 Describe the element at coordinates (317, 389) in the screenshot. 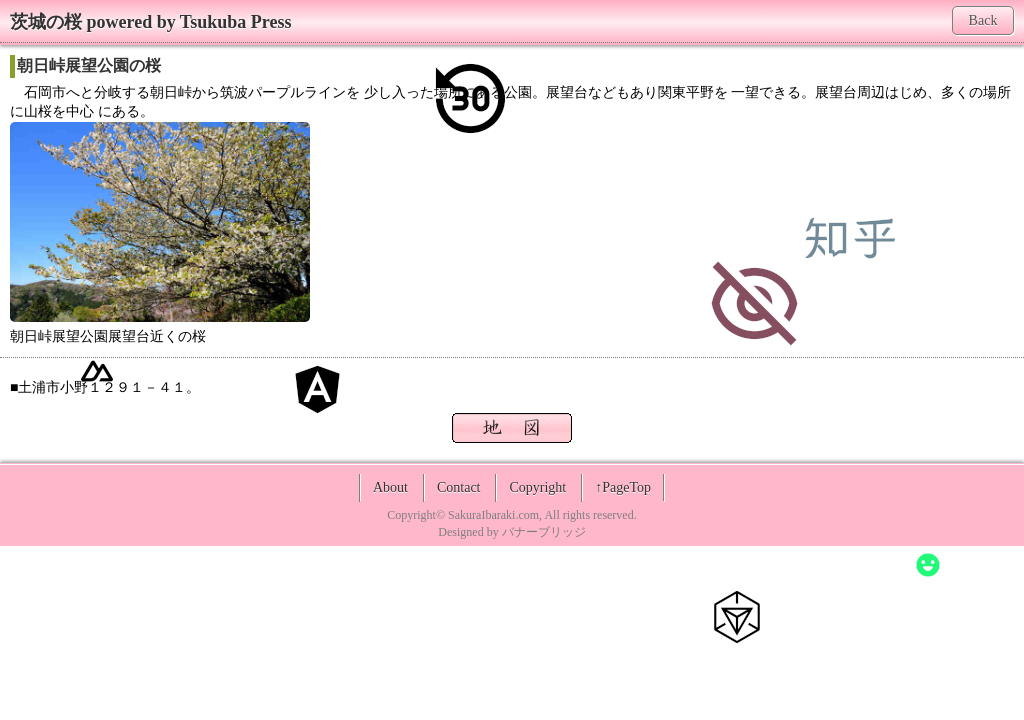

I see `AngularJS framework logo` at that location.